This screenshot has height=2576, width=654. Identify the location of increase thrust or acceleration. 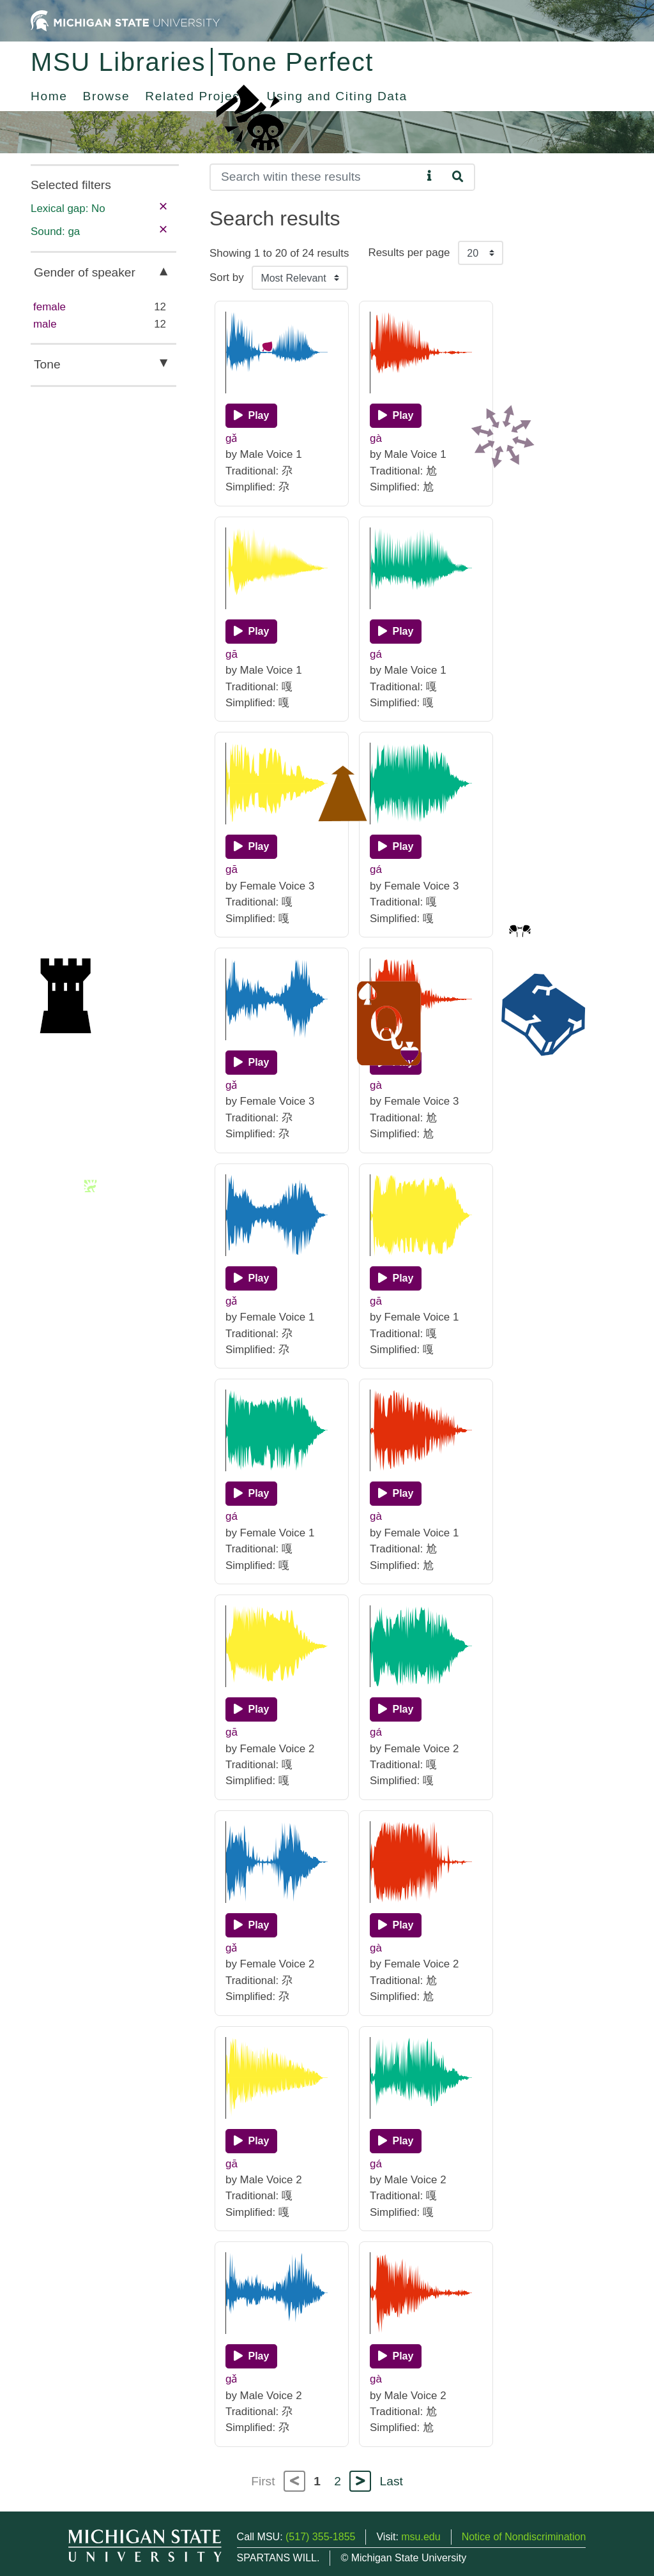
(342, 793).